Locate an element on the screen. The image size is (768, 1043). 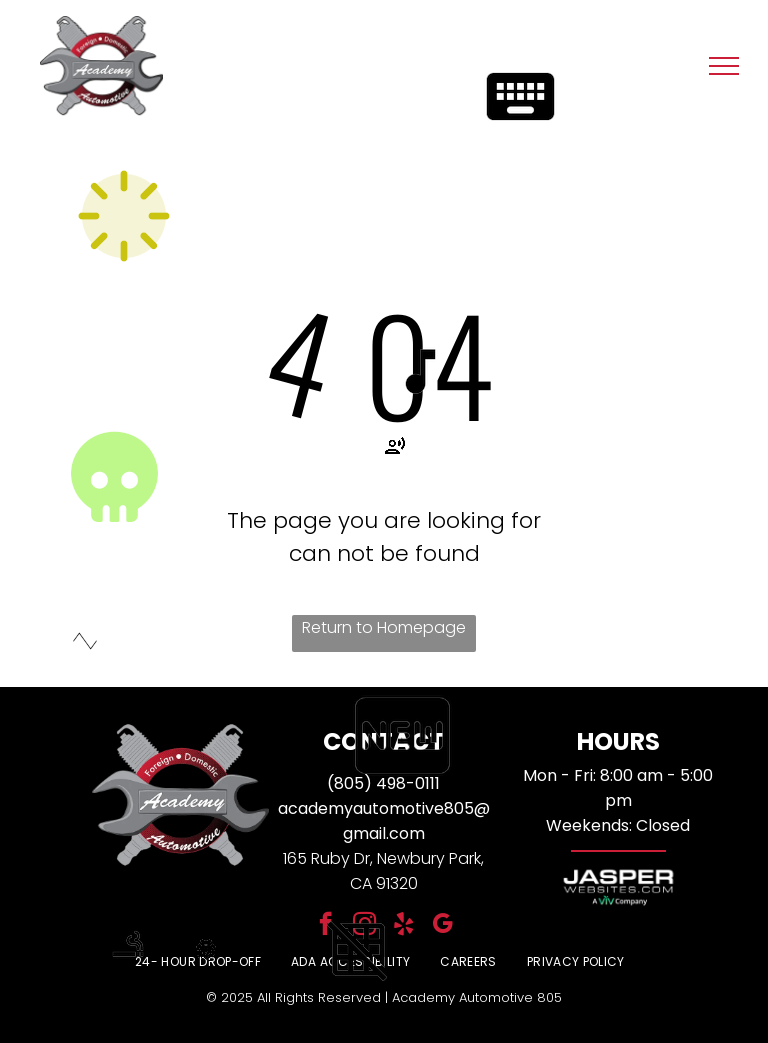
disable grid view is located at coordinates (358, 949).